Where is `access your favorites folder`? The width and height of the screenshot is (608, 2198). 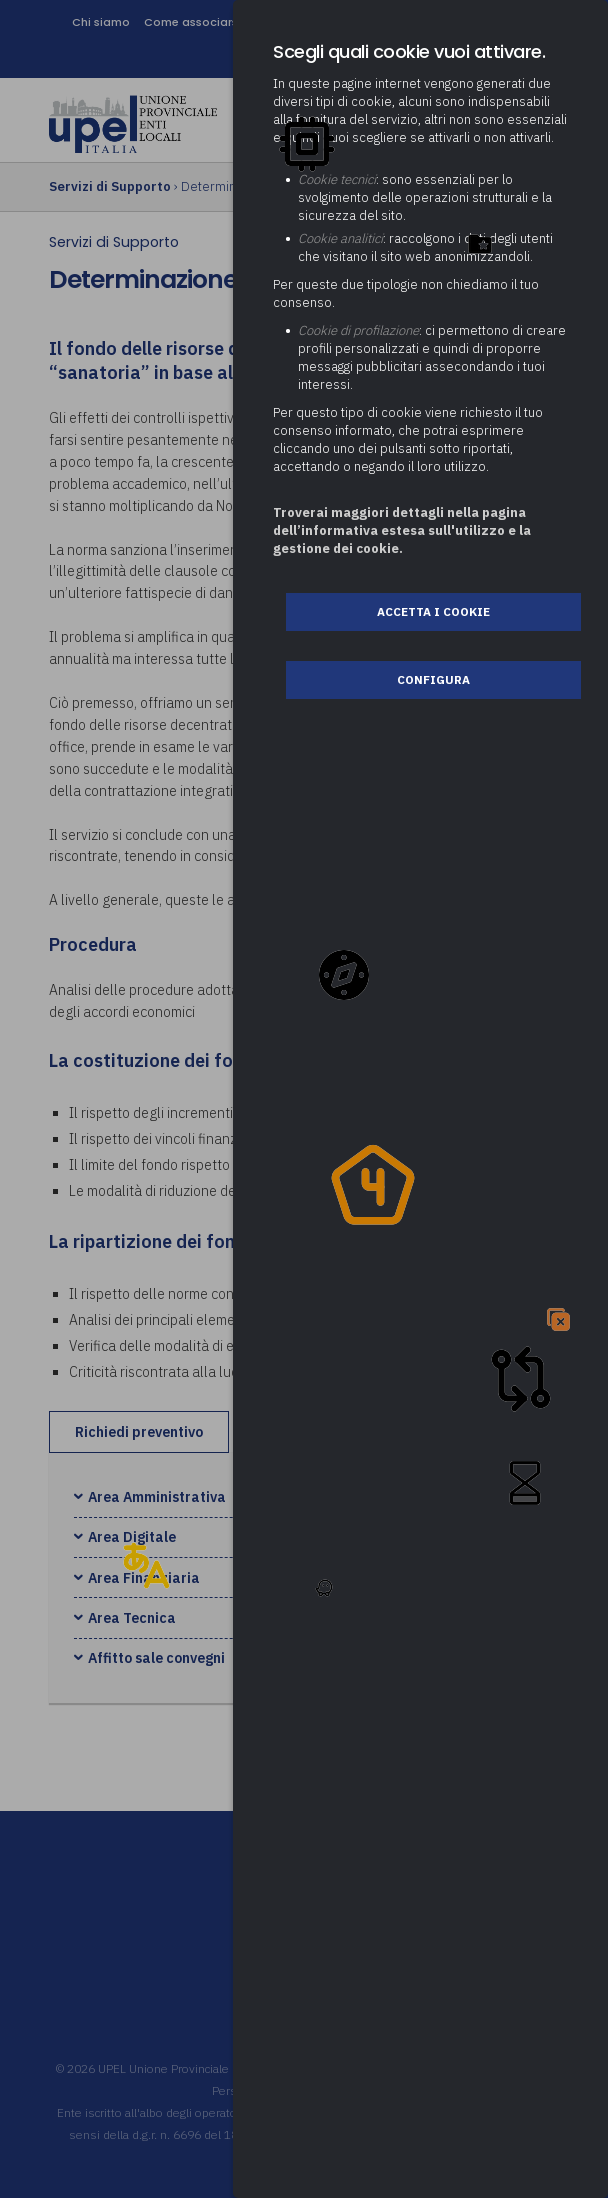
access your favorites folder is located at coordinates (480, 244).